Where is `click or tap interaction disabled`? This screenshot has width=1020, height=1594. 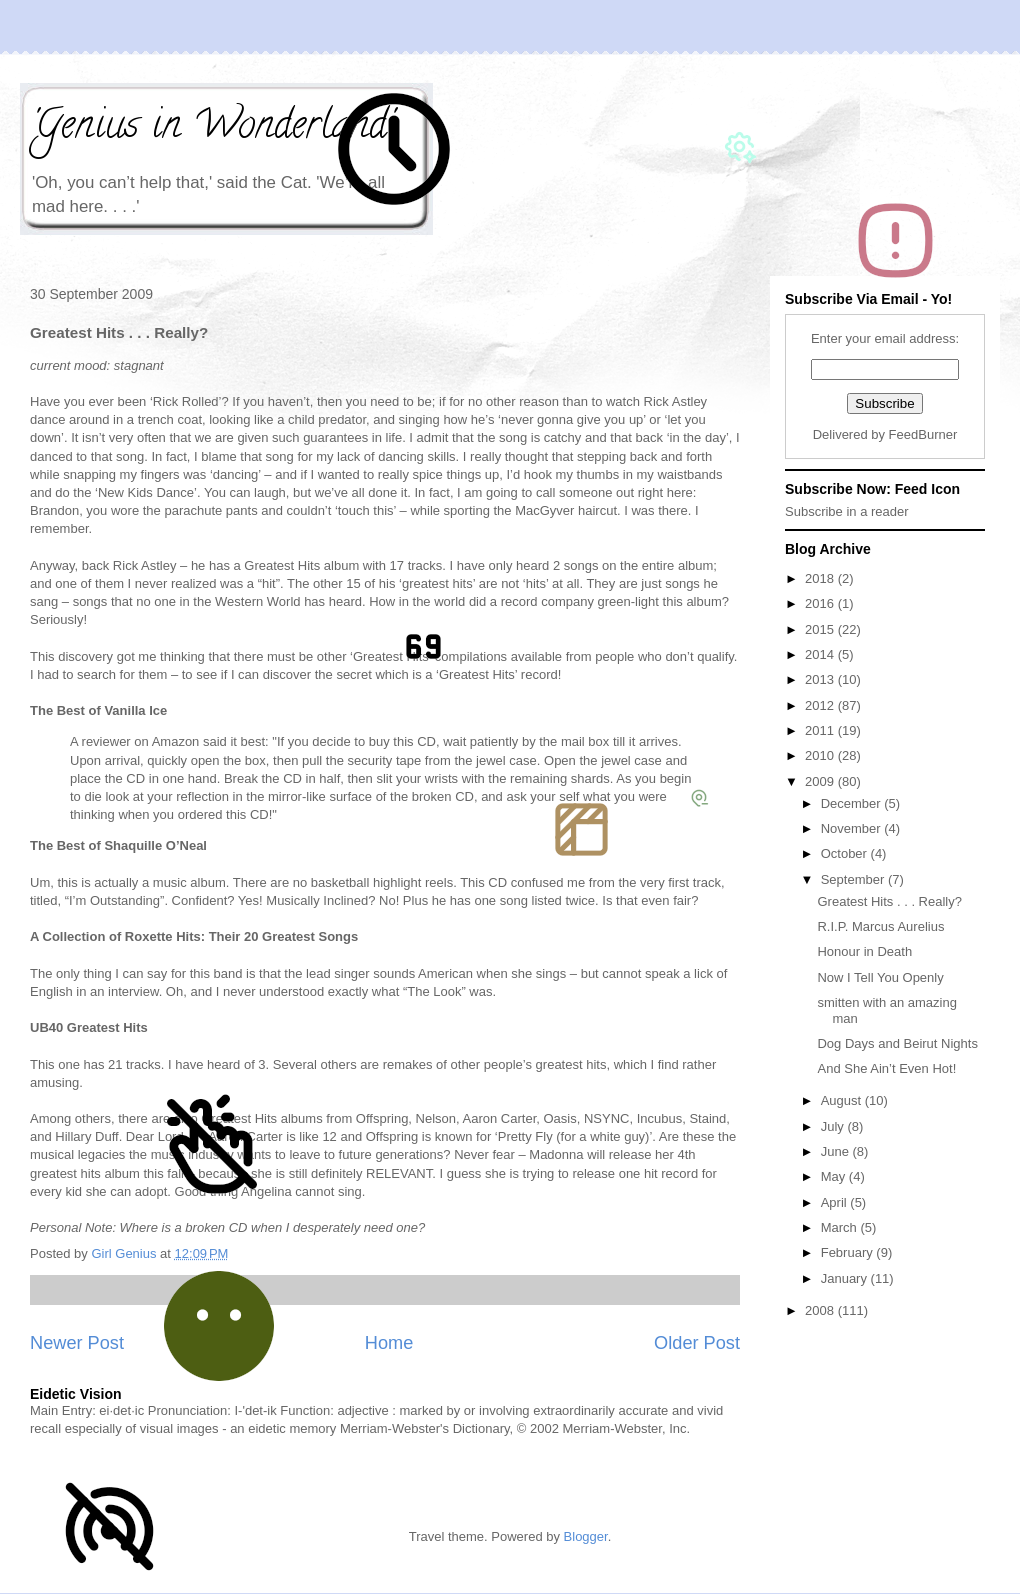
click or tap interaction disabled is located at coordinates (212, 1144).